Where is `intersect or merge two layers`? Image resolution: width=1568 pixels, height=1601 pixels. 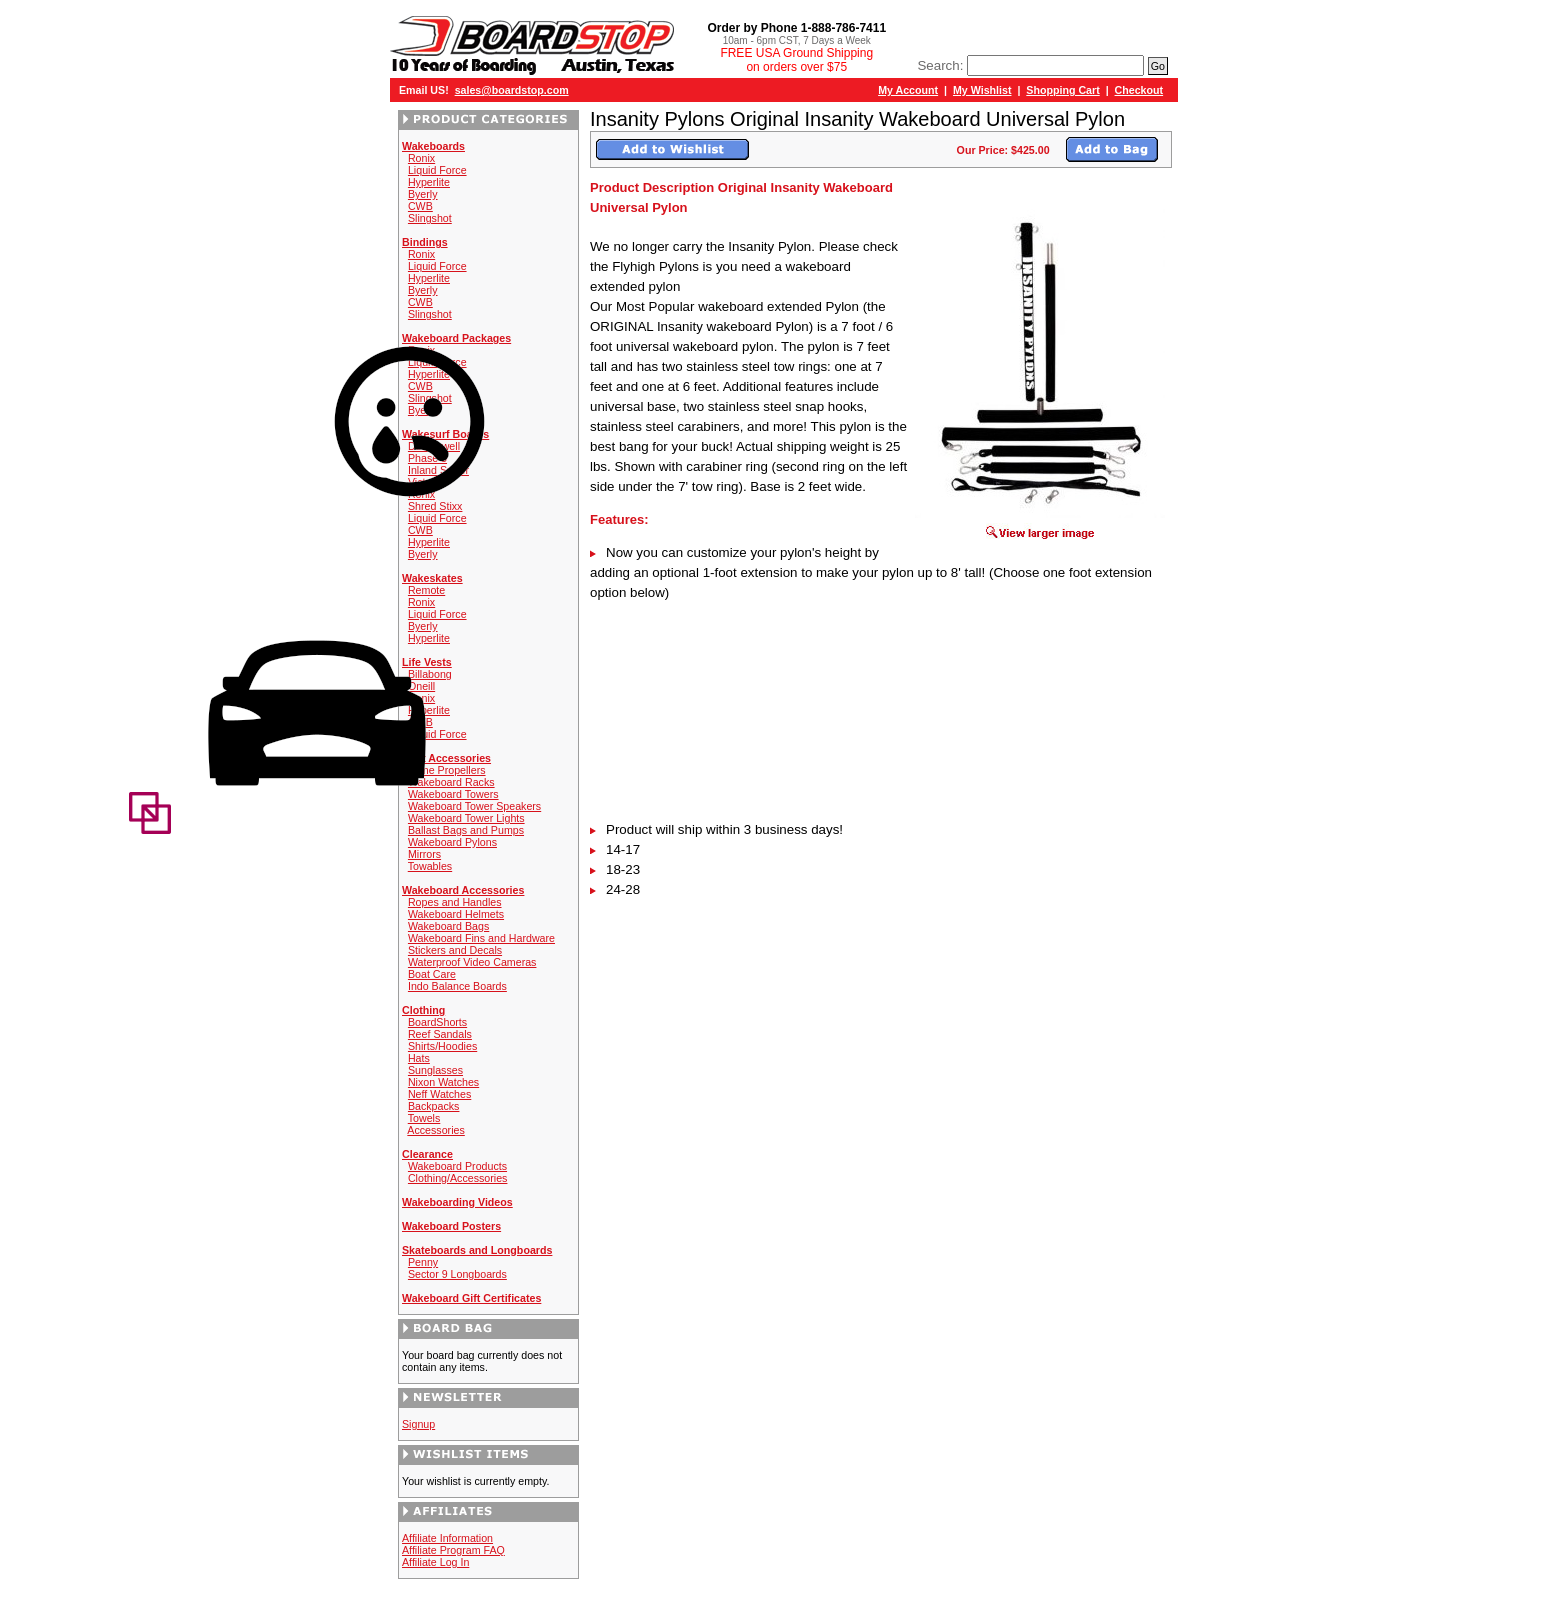
intersect or merge two layers is located at coordinates (150, 813).